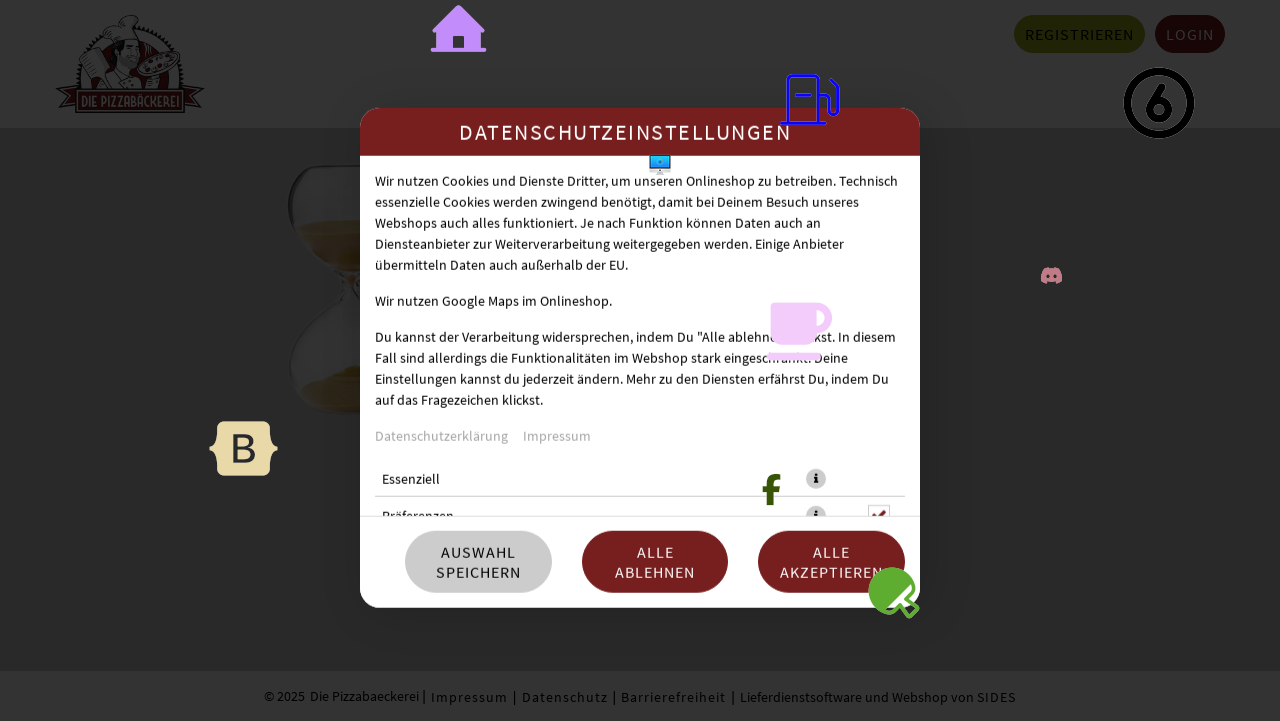 The width and height of the screenshot is (1280, 721). What do you see at coordinates (771, 489) in the screenshot?
I see `connect with facebook` at bounding box center [771, 489].